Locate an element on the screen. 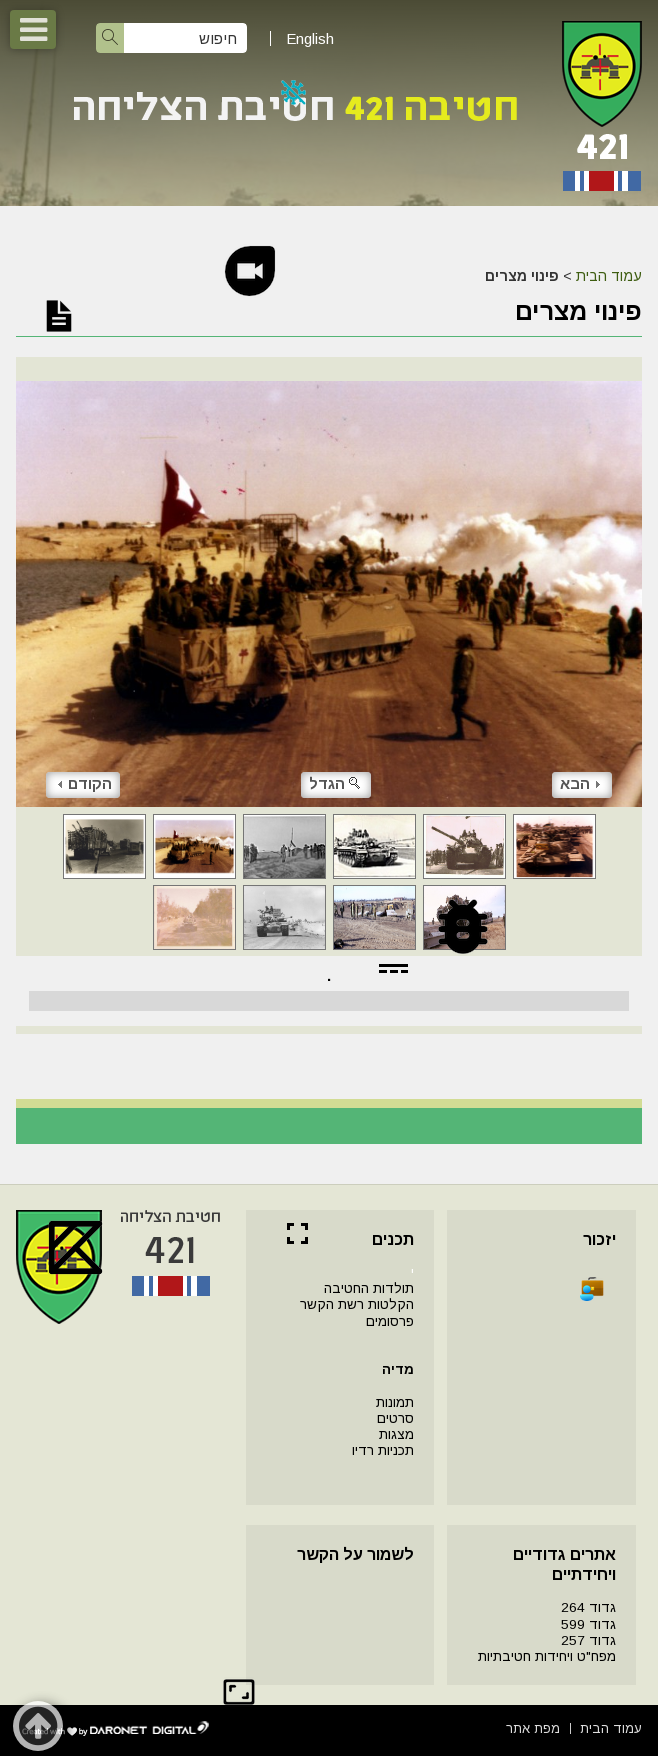 This screenshot has height=1756, width=658. indicates kotlin programming language is located at coordinates (75, 1247).